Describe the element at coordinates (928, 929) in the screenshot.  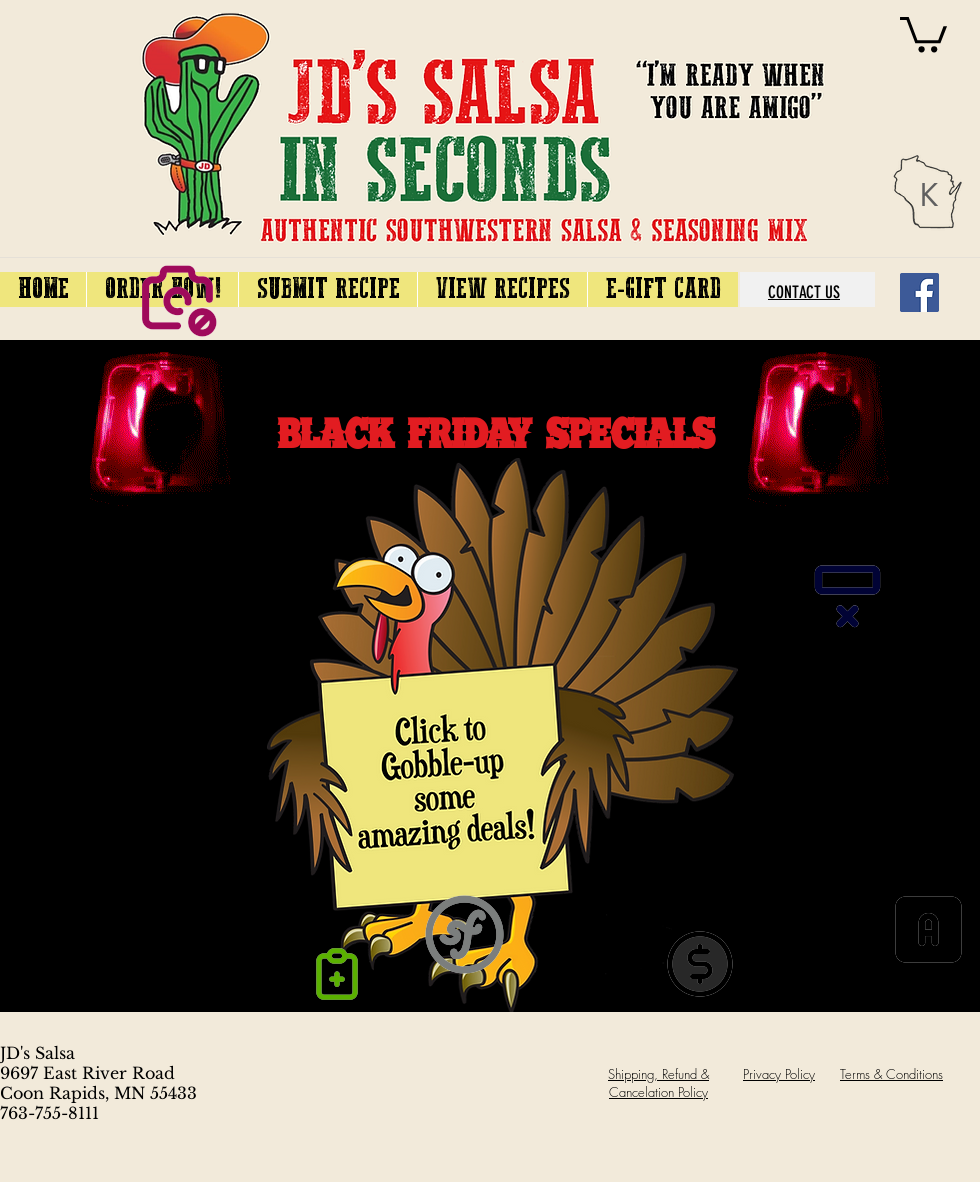
I see `select text formatting option A` at that location.